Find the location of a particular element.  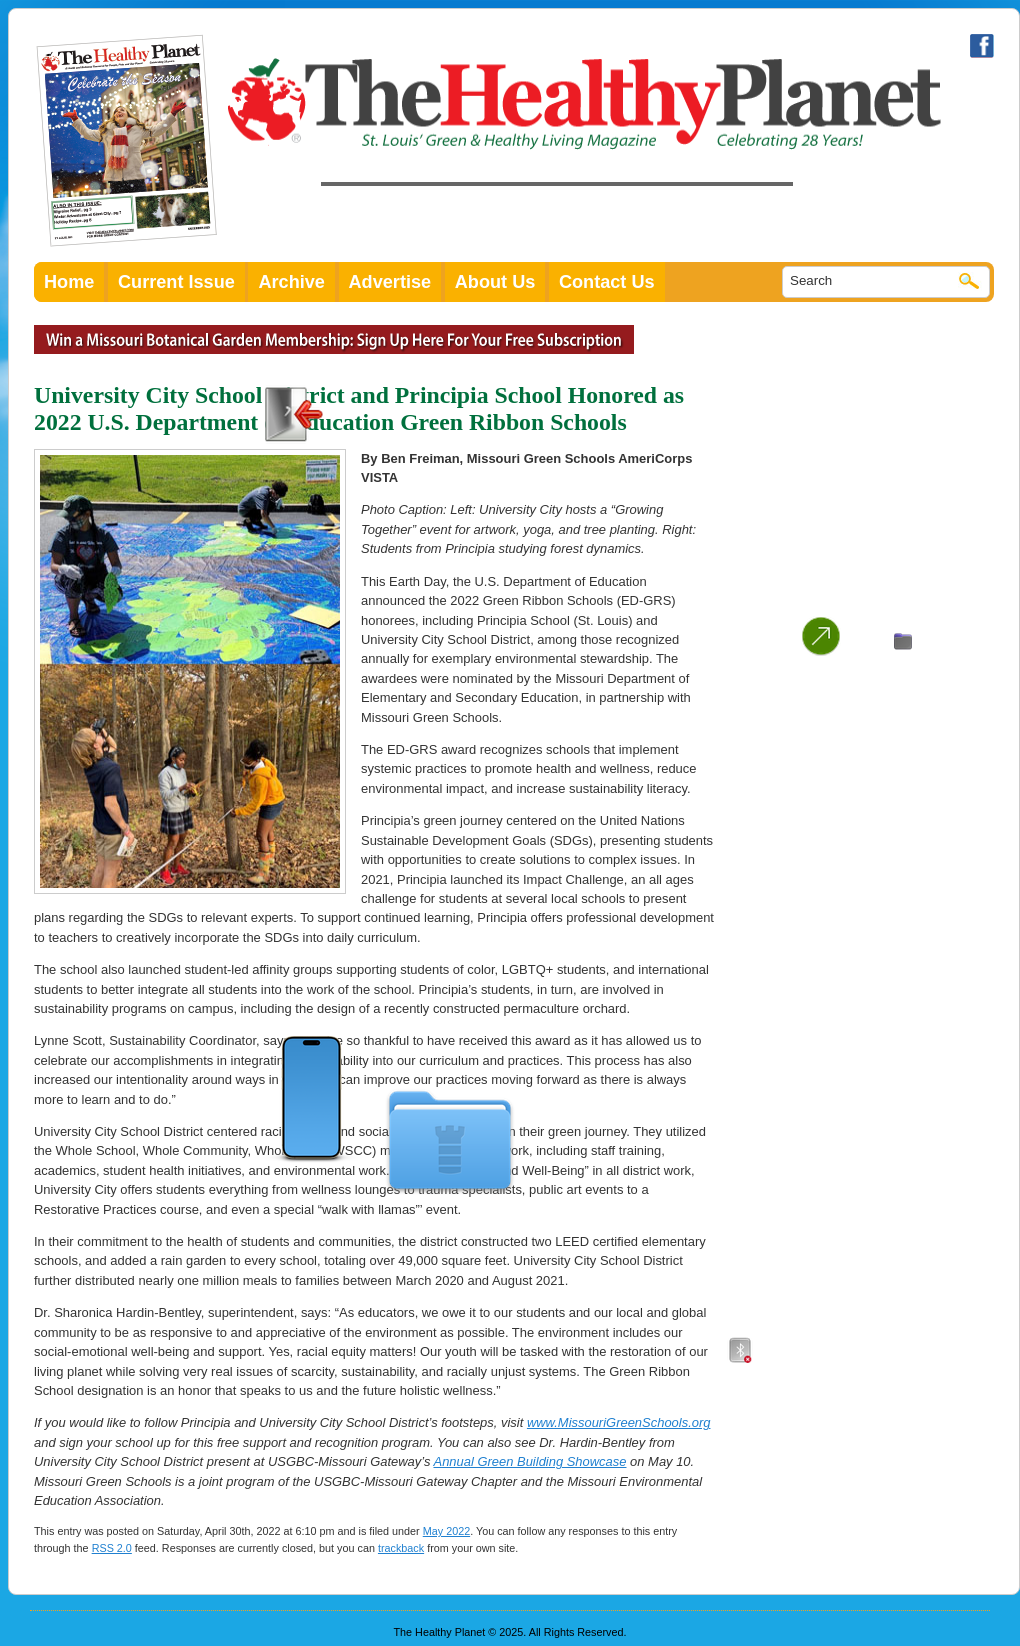

open folder to view contents is located at coordinates (903, 641).